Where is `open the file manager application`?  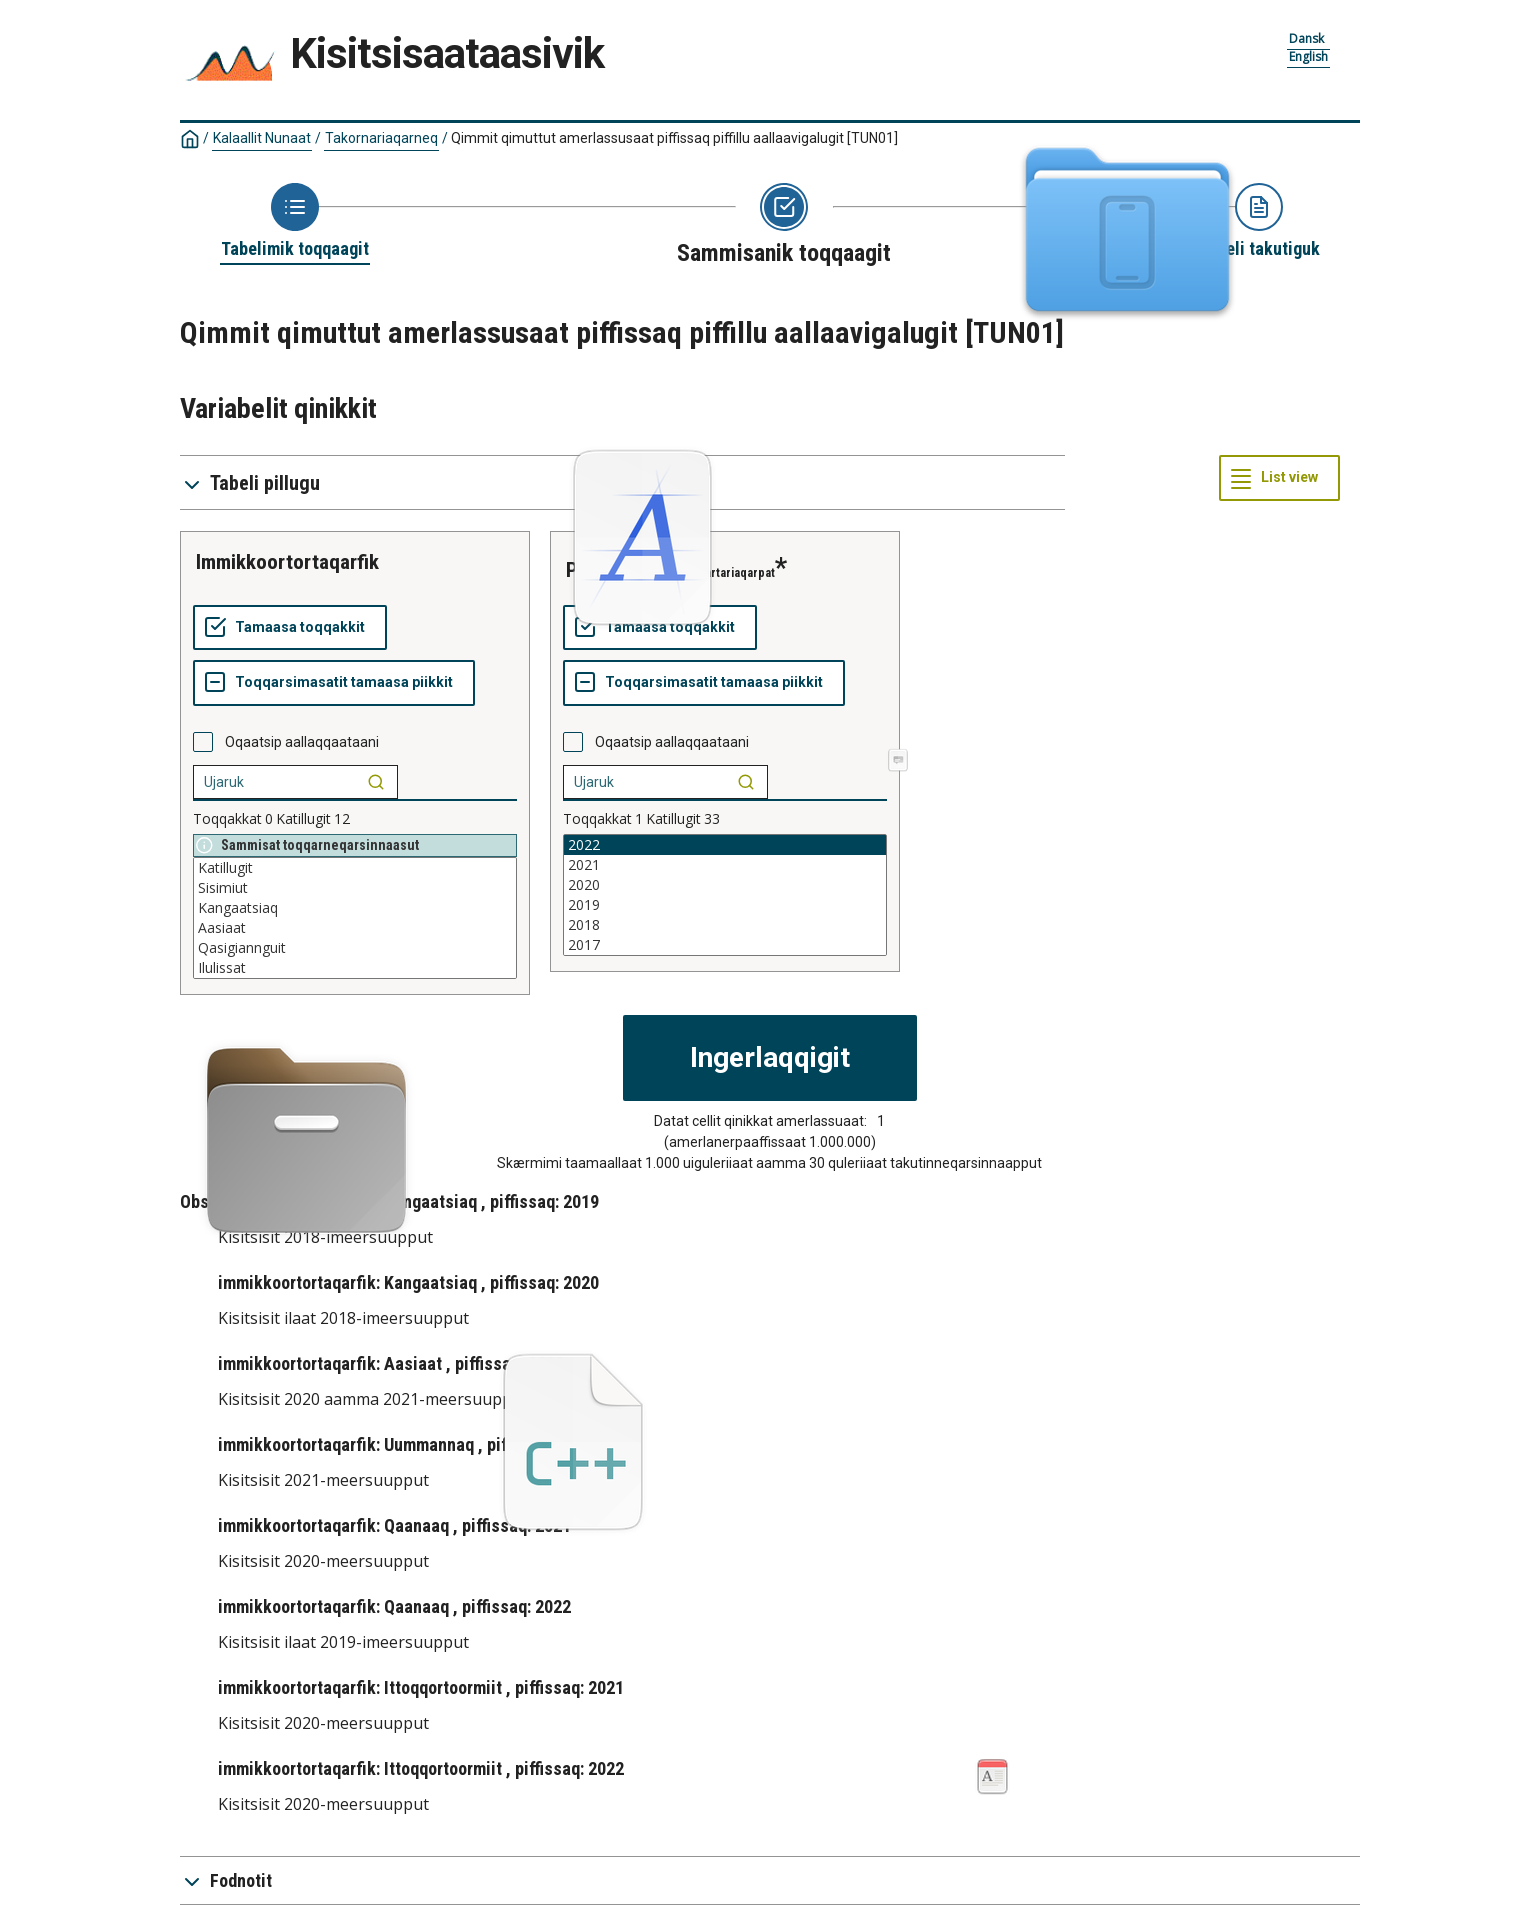
open the file manager application is located at coordinates (306, 1140).